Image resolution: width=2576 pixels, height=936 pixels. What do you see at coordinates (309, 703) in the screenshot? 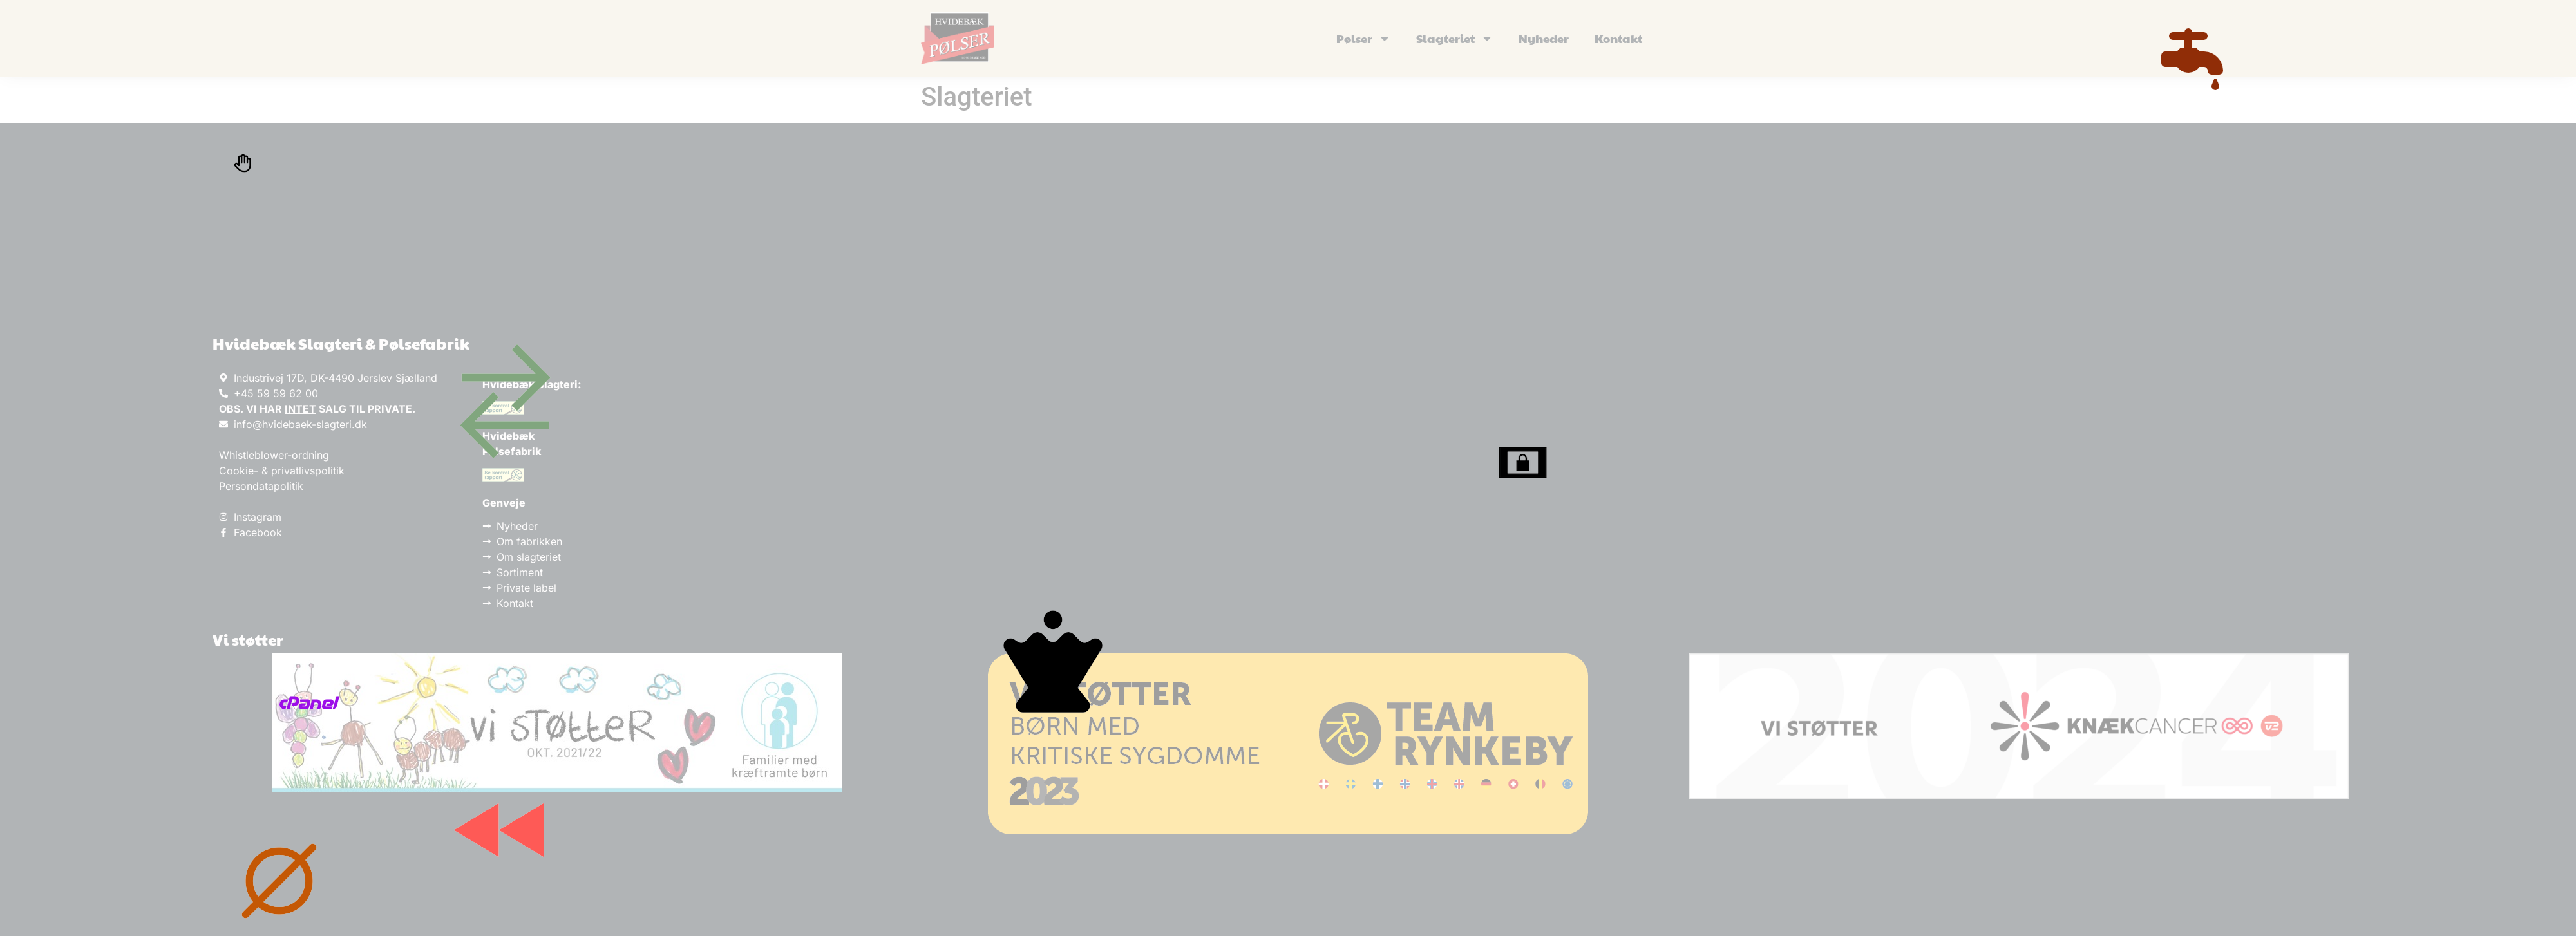
I see `access cPanel web hosting control panel` at bounding box center [309, 703].